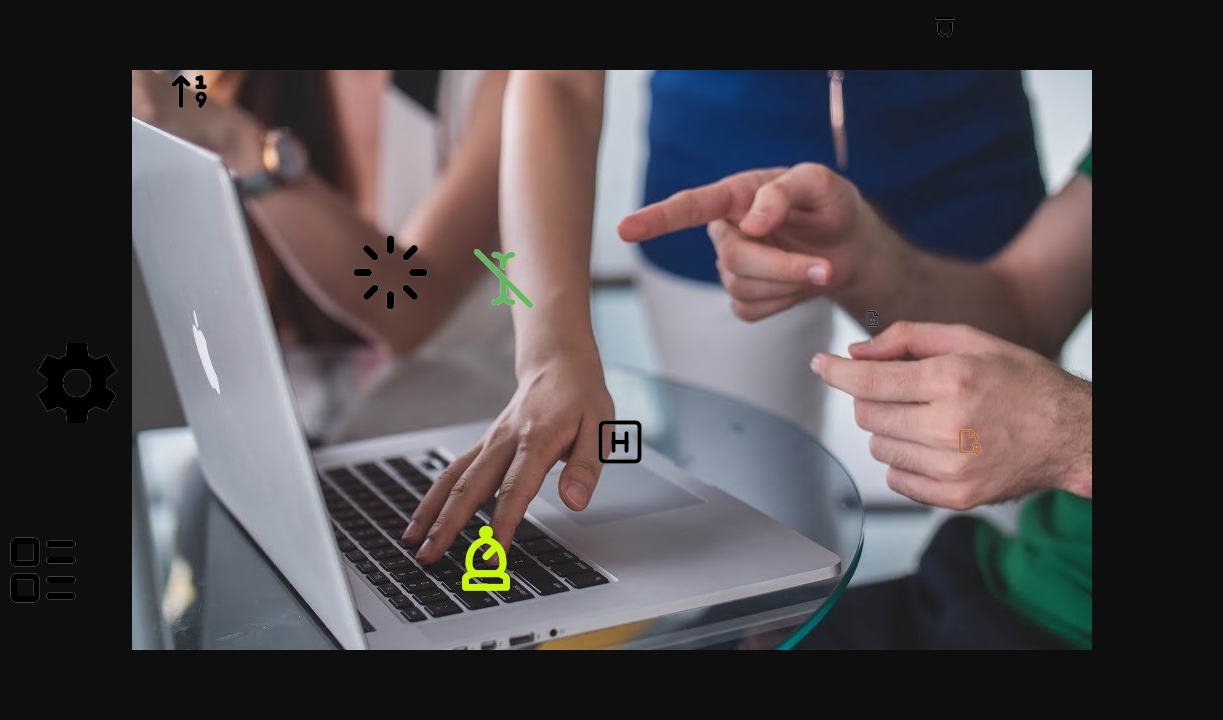  I want to click on indicates a helicopter landing zone or helipad, so click(620, 442).